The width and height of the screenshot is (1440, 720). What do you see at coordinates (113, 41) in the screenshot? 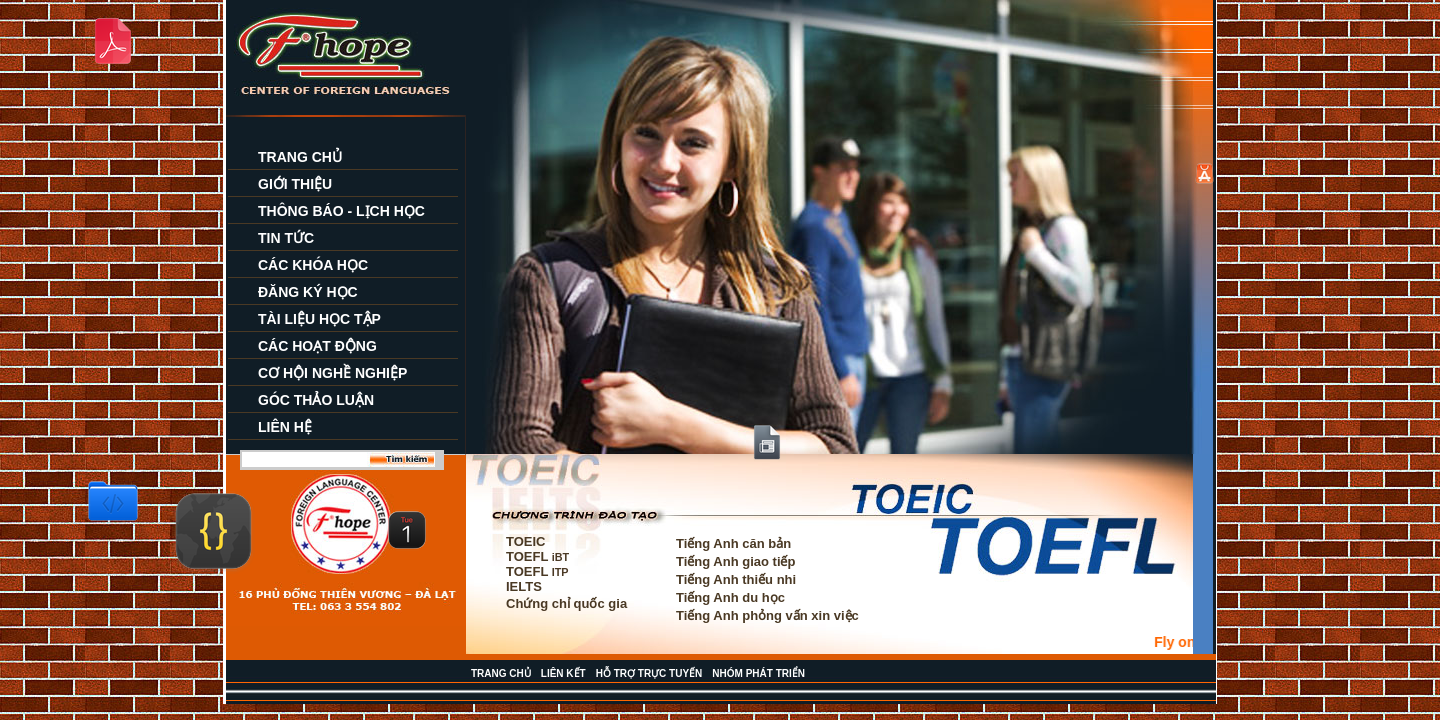
I see `open a compressed pdf document` at bounding box center [113, 41].